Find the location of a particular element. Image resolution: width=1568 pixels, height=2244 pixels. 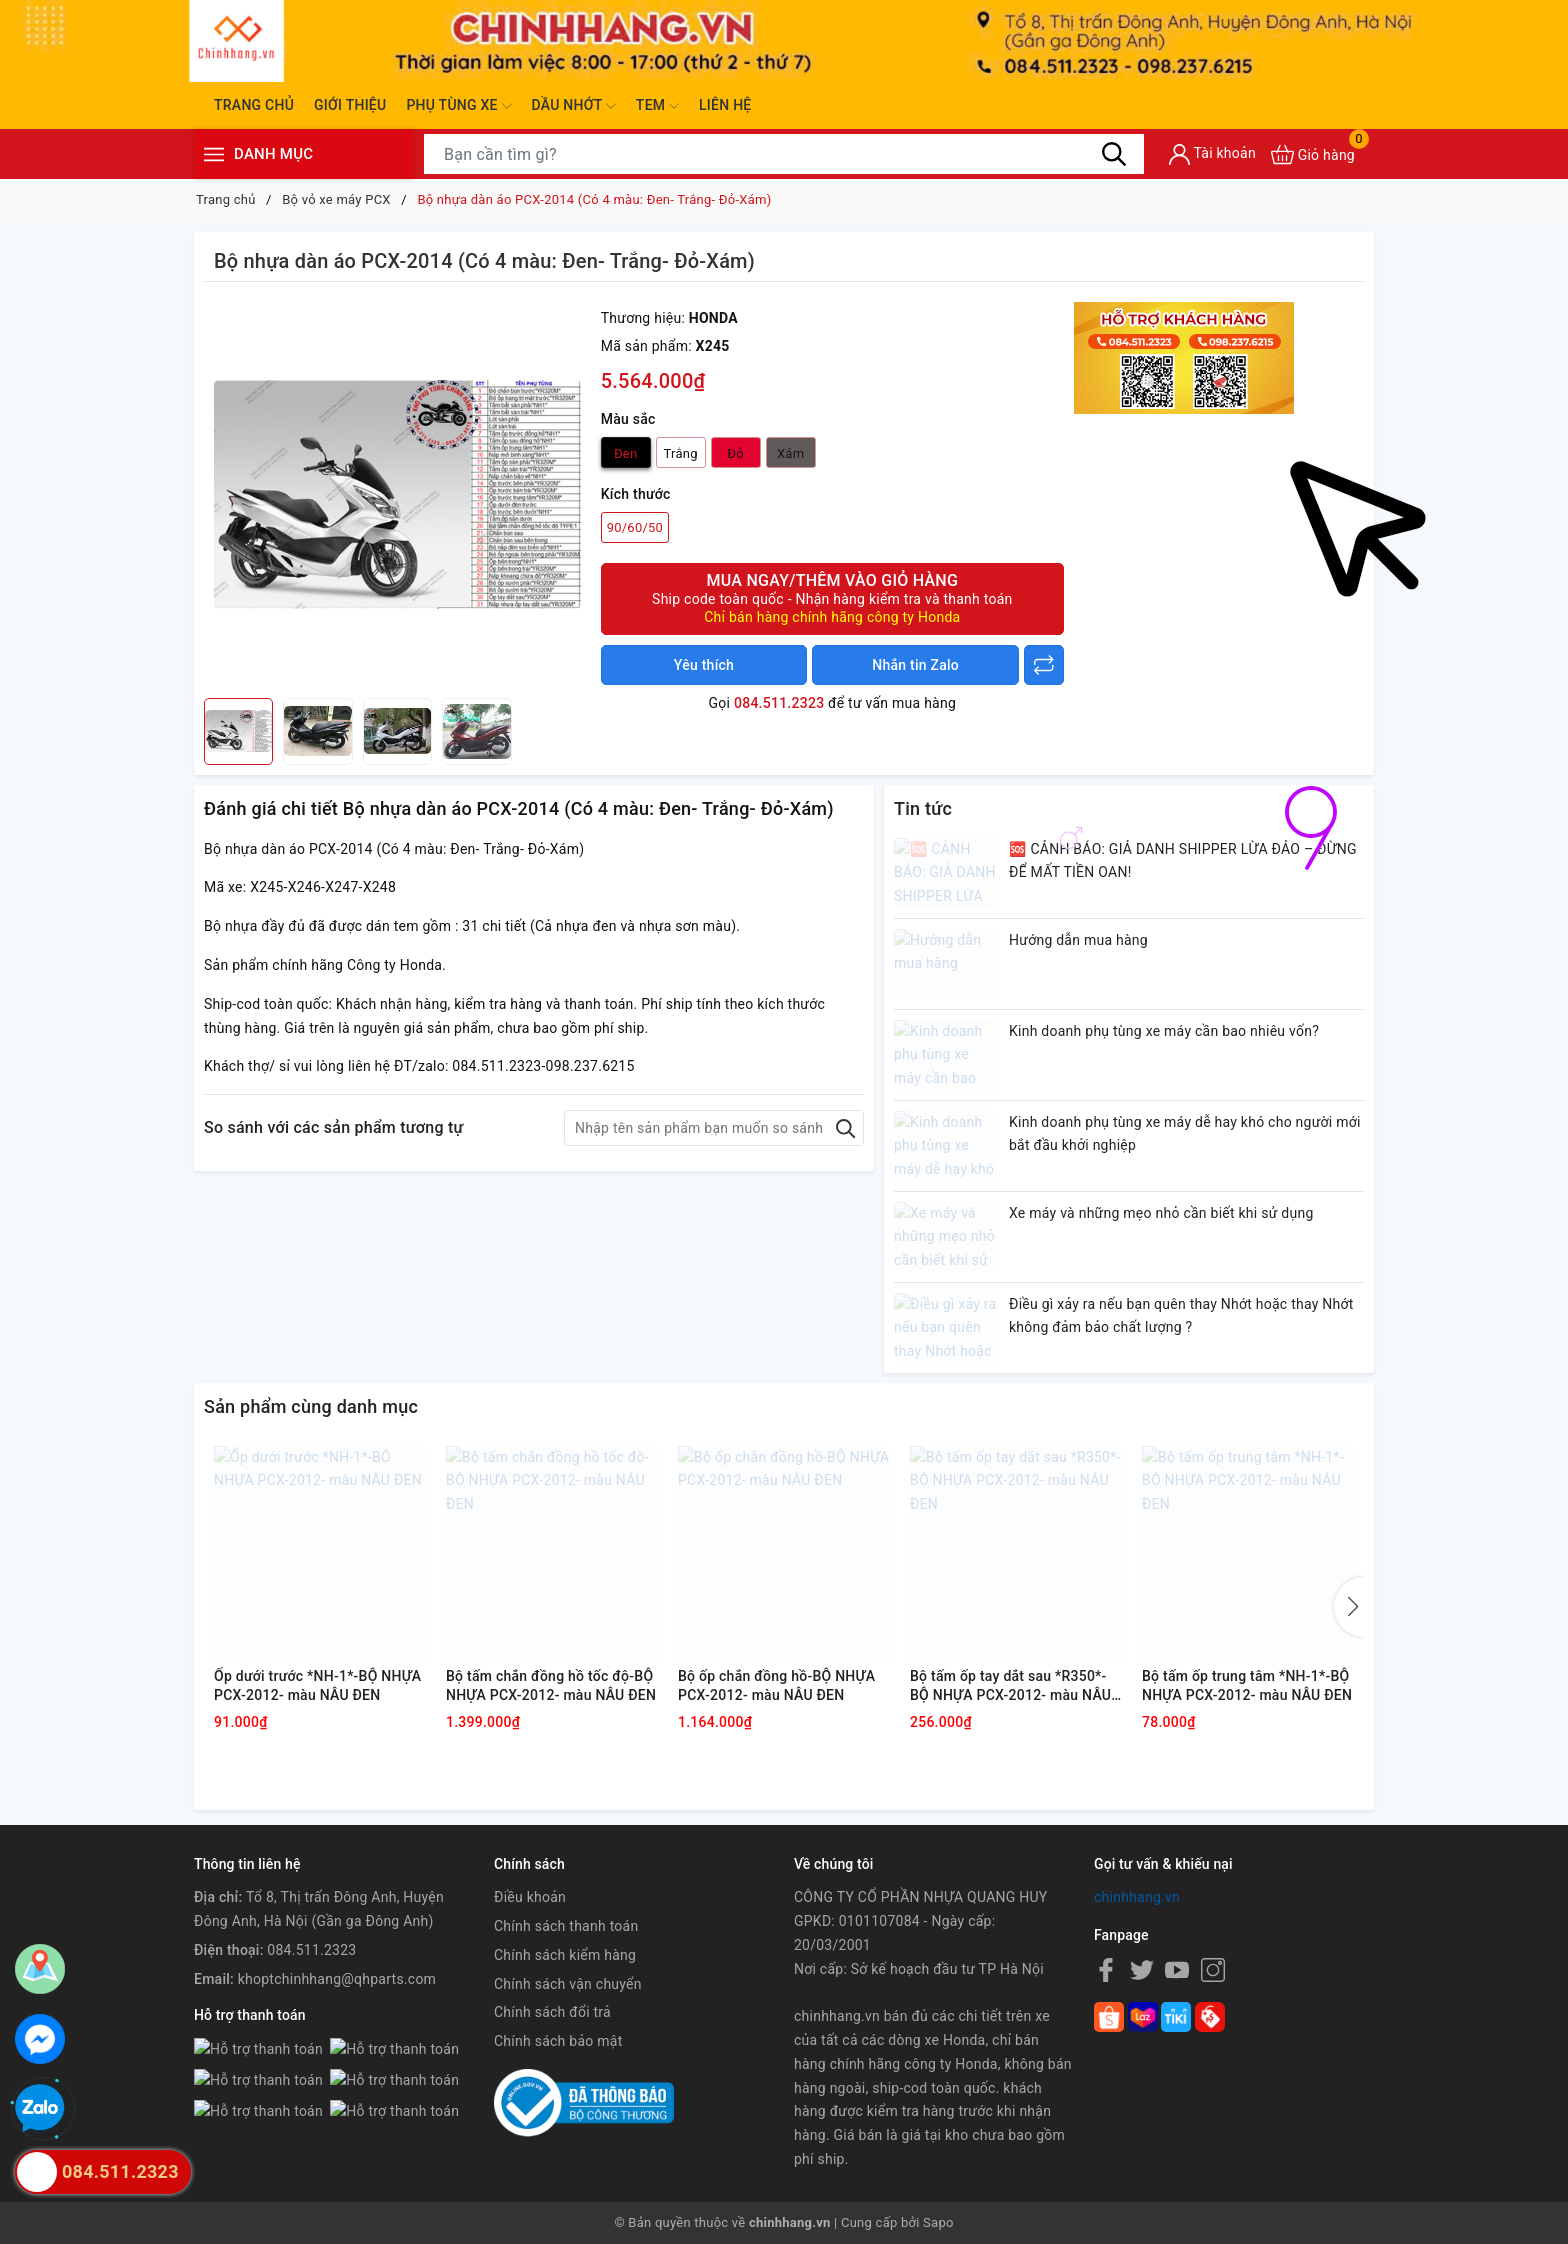

indicates the number nine in a list or sequence is located at coordinates (1311, 828).